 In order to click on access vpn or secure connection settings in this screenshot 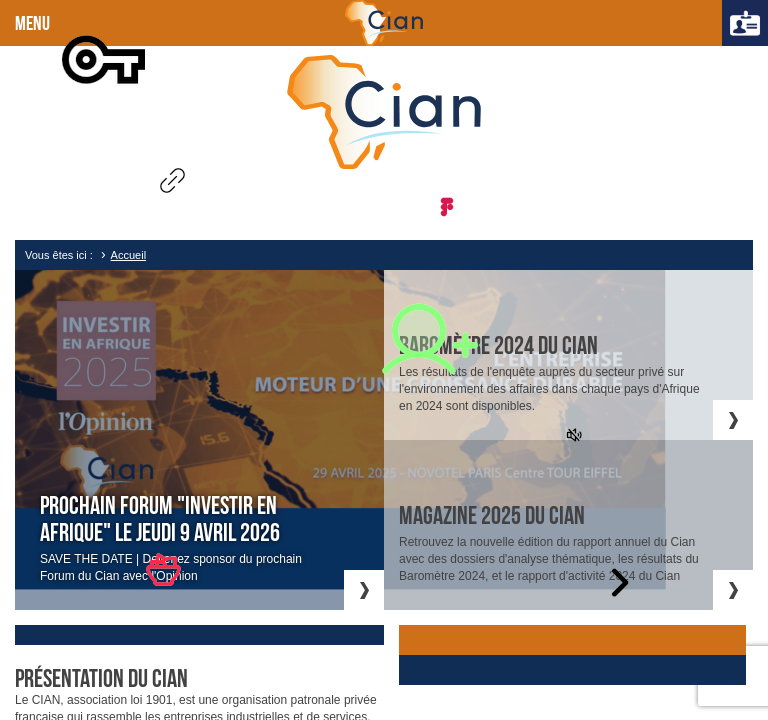, I will do `click(103, 59)`.